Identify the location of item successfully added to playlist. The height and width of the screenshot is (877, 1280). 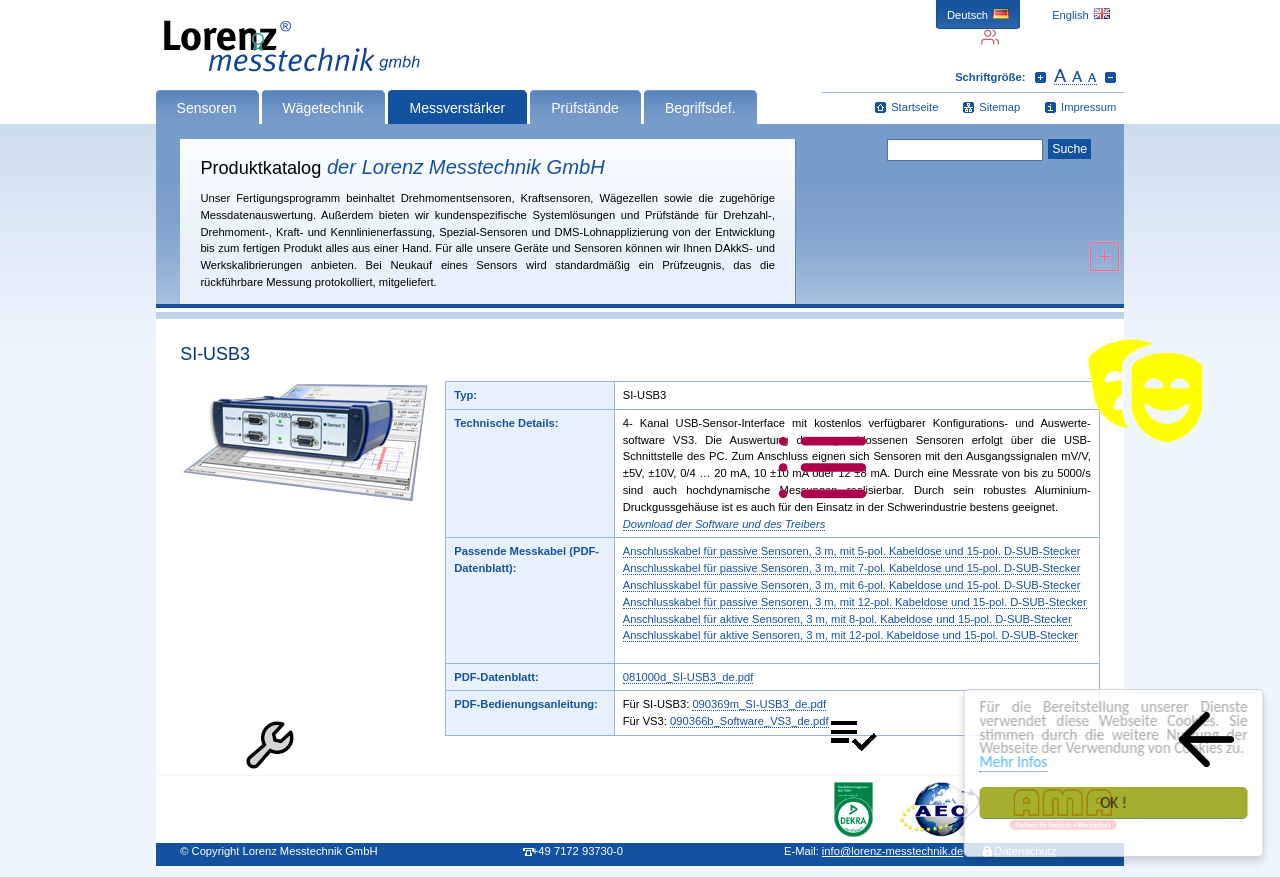
(853, 734).